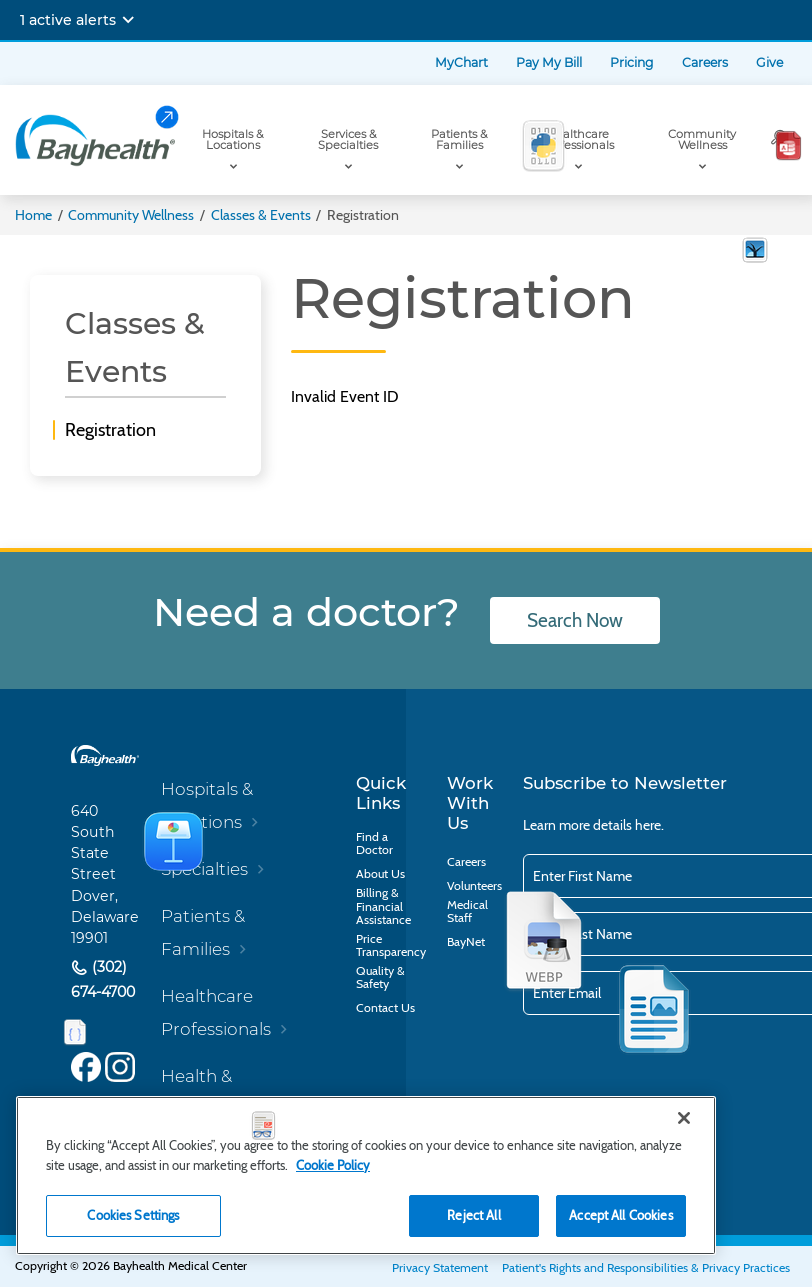 The height and width of the screenshot is (1287, 812). I want to click on open shotwell photo manager, so click(755, 250).